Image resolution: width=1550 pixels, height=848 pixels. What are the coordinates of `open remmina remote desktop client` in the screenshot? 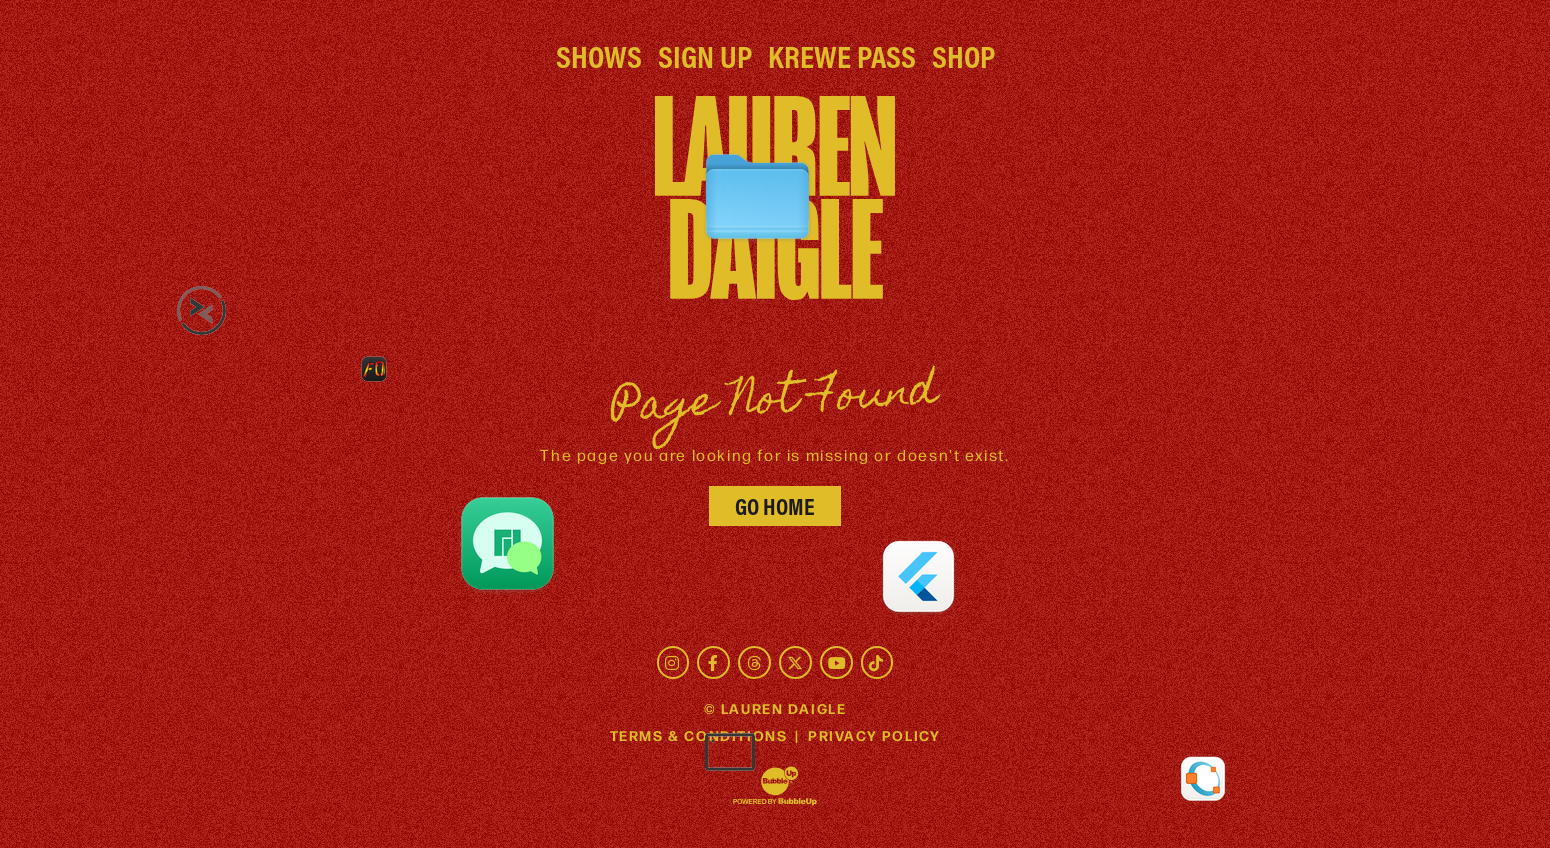 It's located at (201, 310).